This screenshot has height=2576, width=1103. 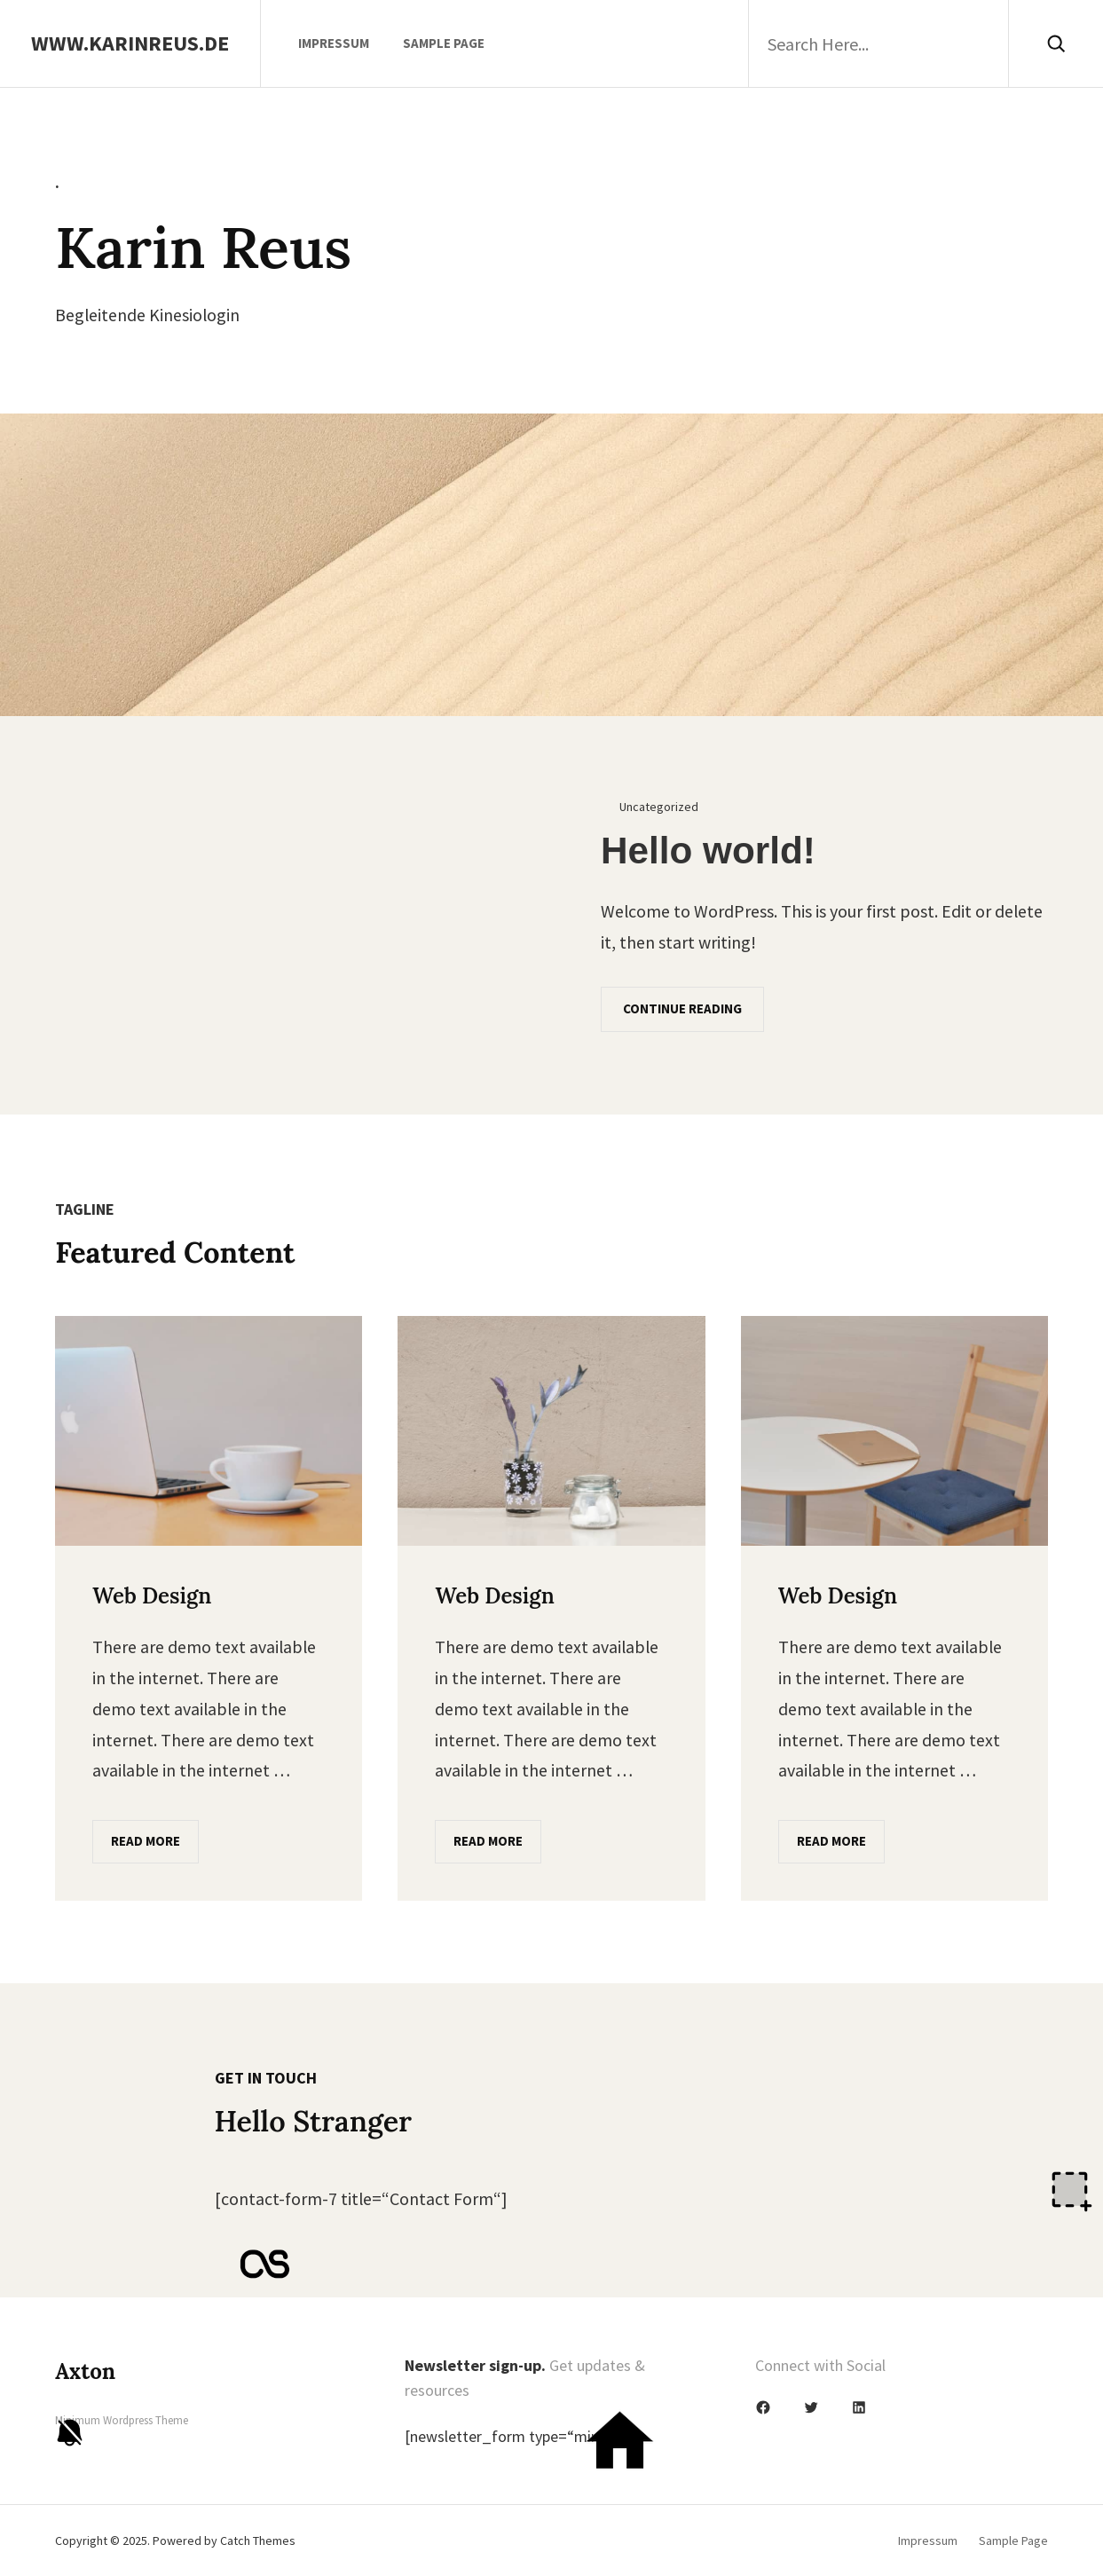 I want to click on connect to Last.fm account, so click(x=264, y=2263).